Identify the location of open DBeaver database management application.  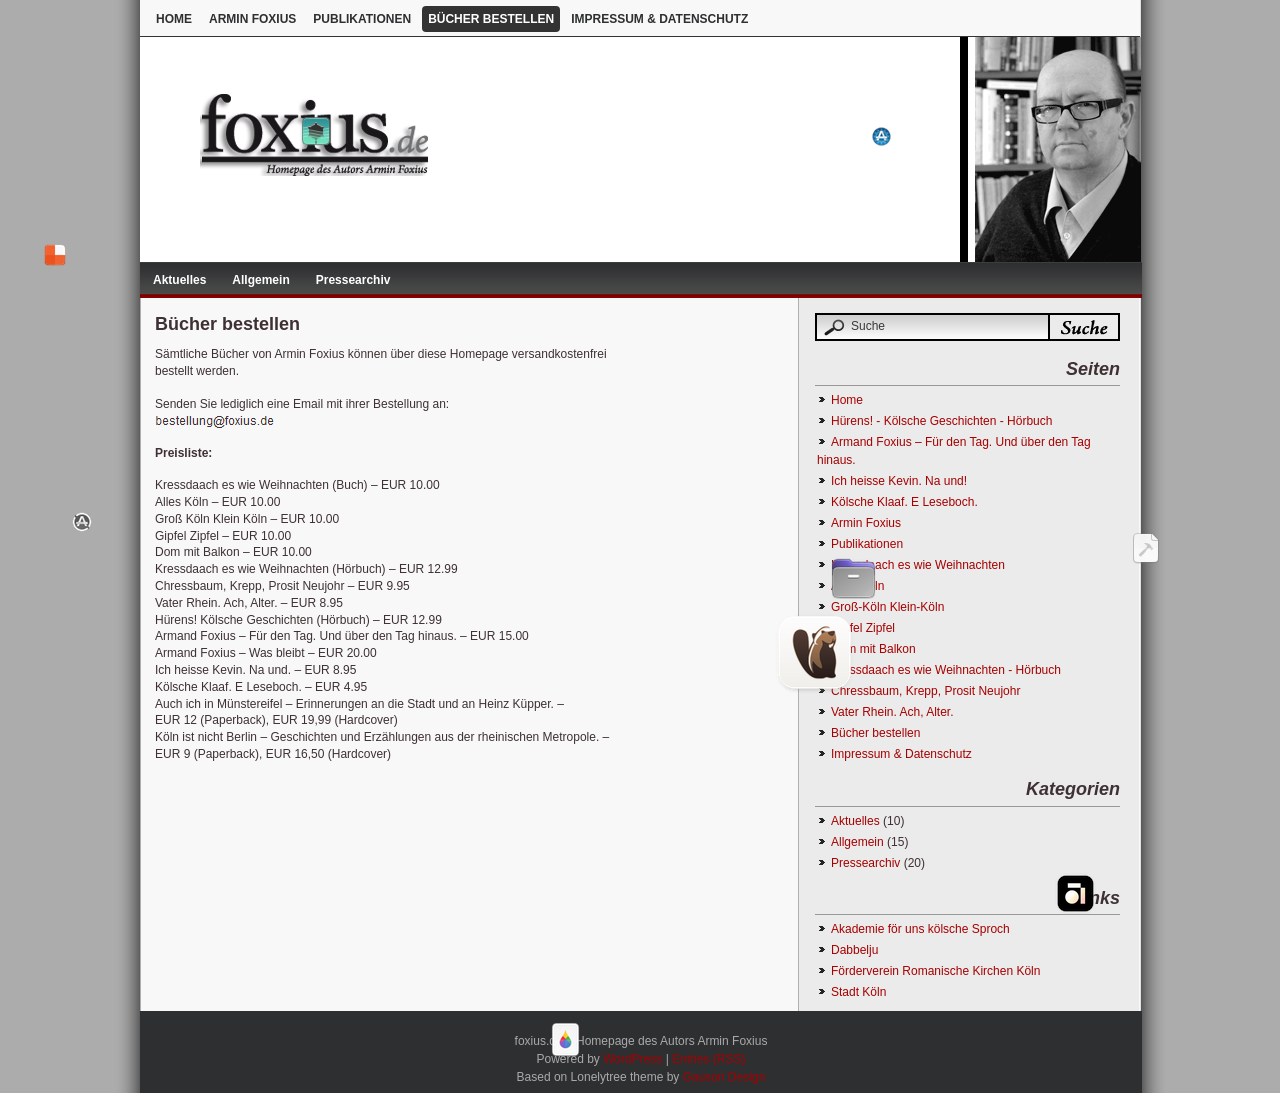
(814, 652).